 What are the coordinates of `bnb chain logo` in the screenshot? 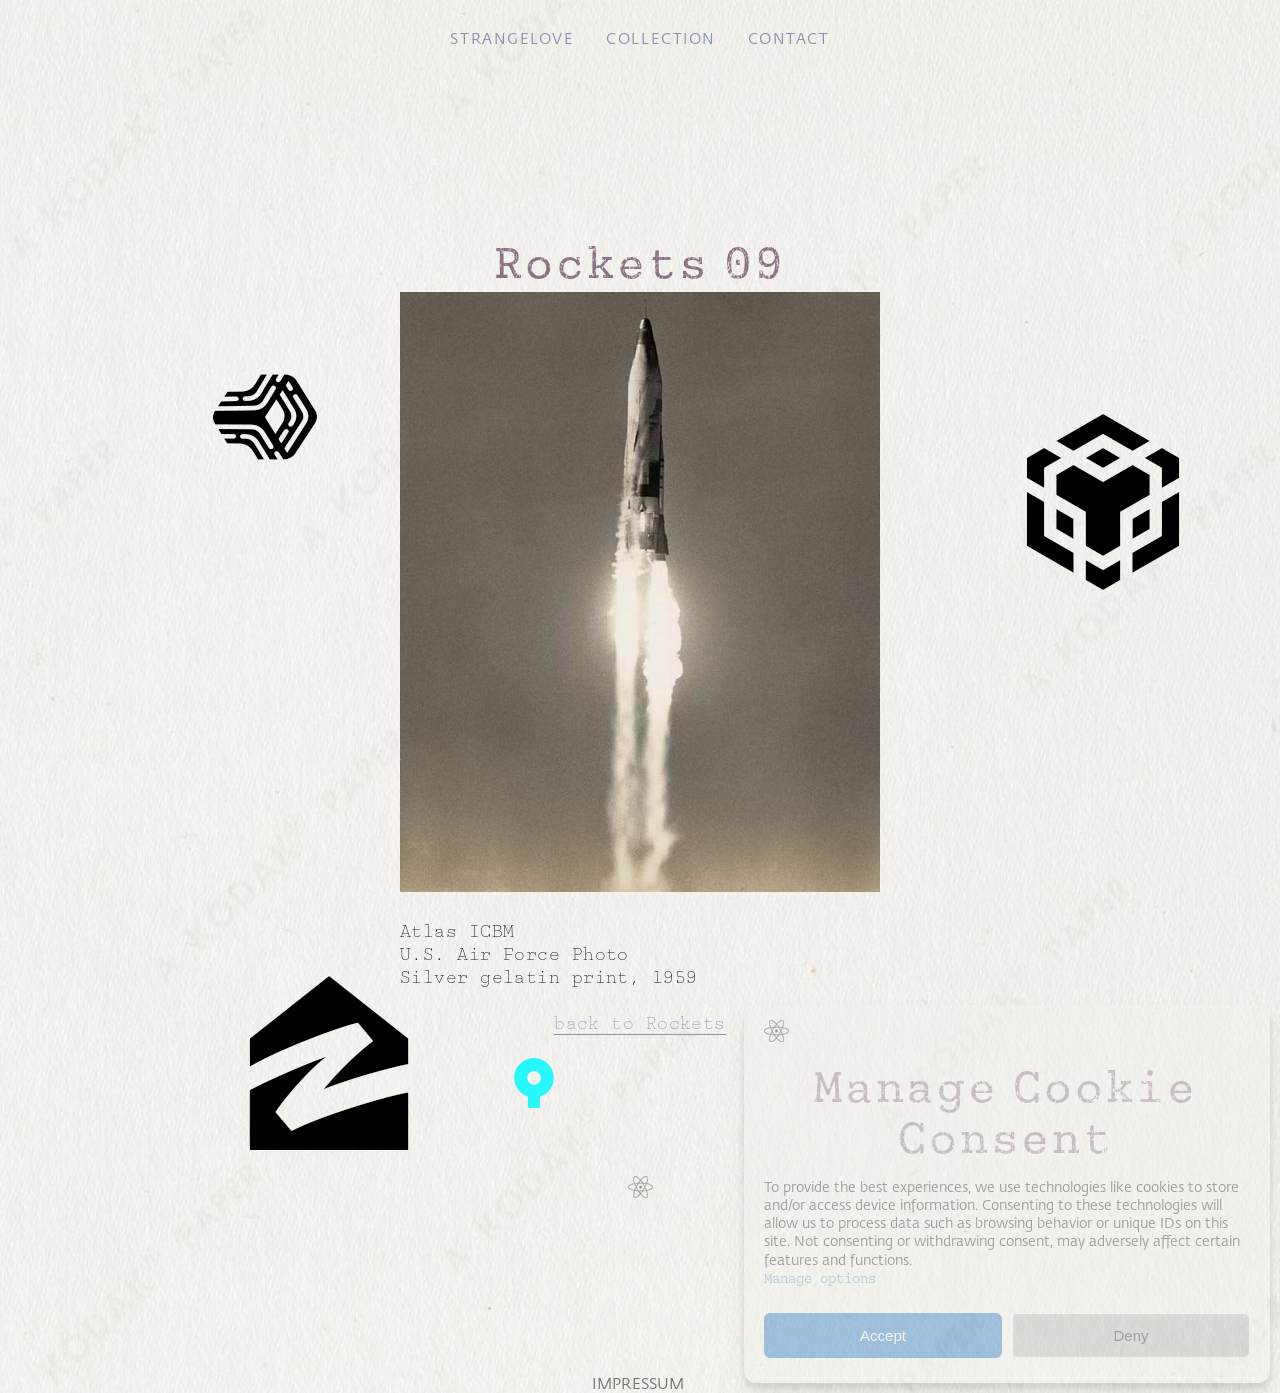 It's located at (1103, 502).